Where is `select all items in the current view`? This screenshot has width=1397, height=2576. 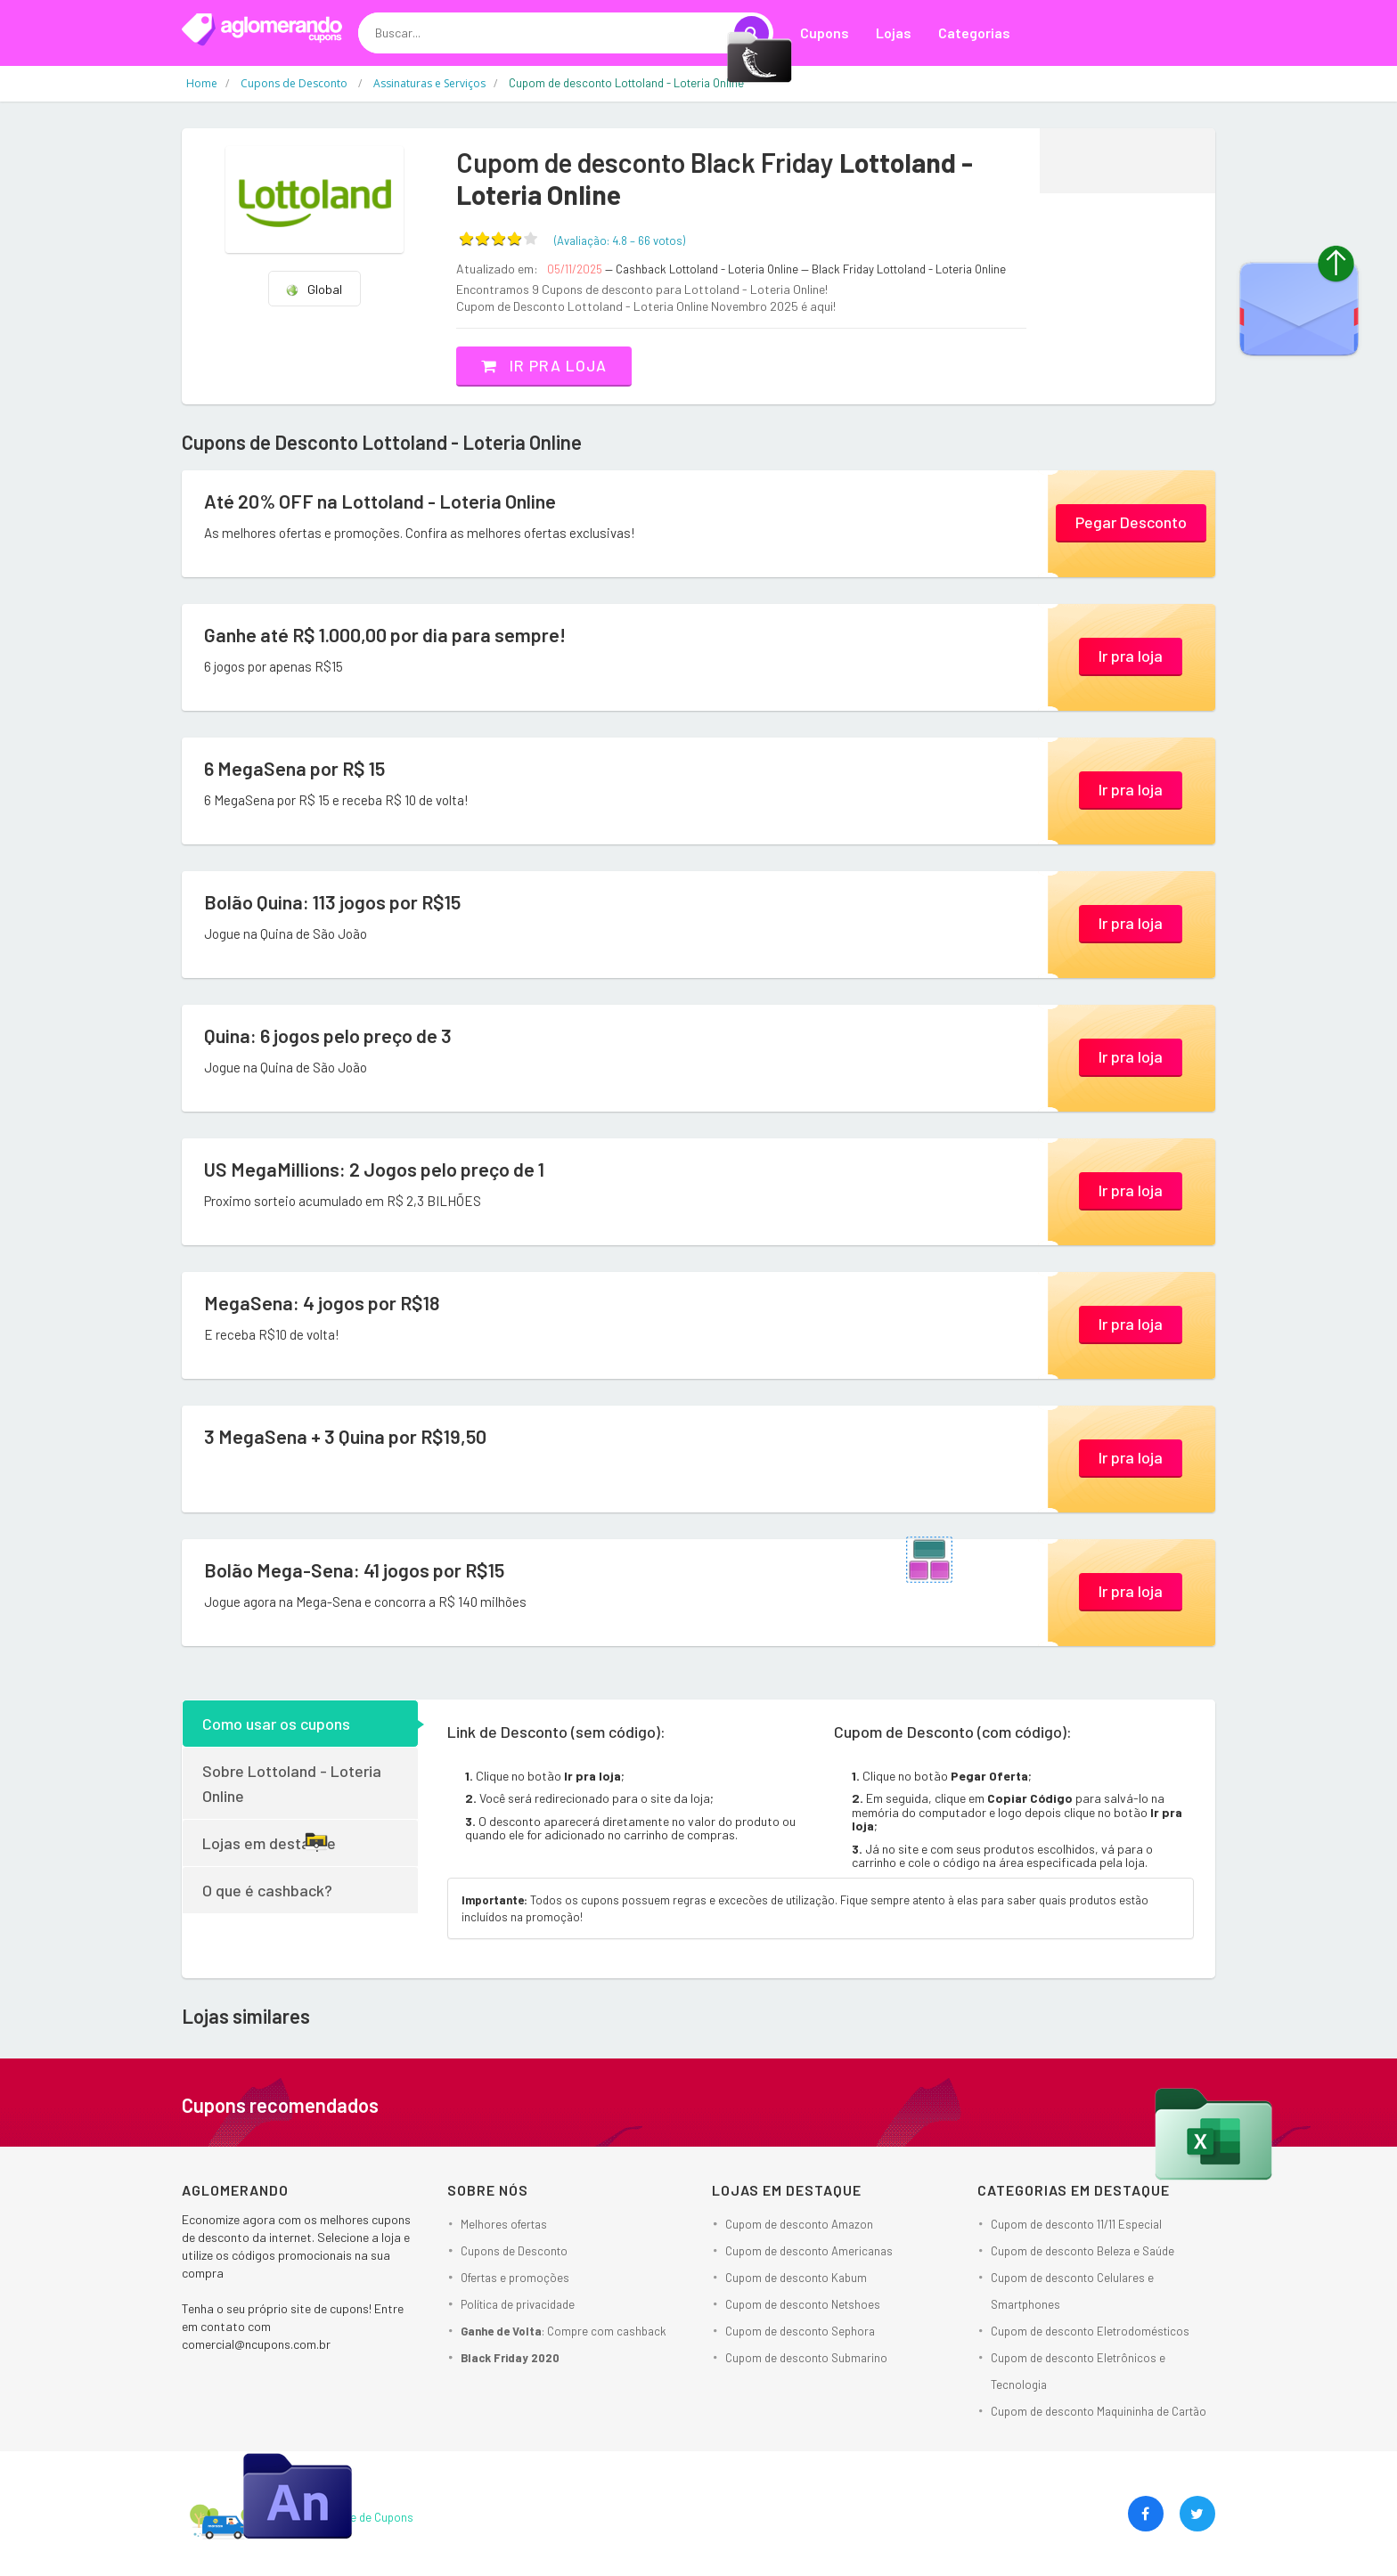
select all items in the current view is located at coordinates (929, 1560).